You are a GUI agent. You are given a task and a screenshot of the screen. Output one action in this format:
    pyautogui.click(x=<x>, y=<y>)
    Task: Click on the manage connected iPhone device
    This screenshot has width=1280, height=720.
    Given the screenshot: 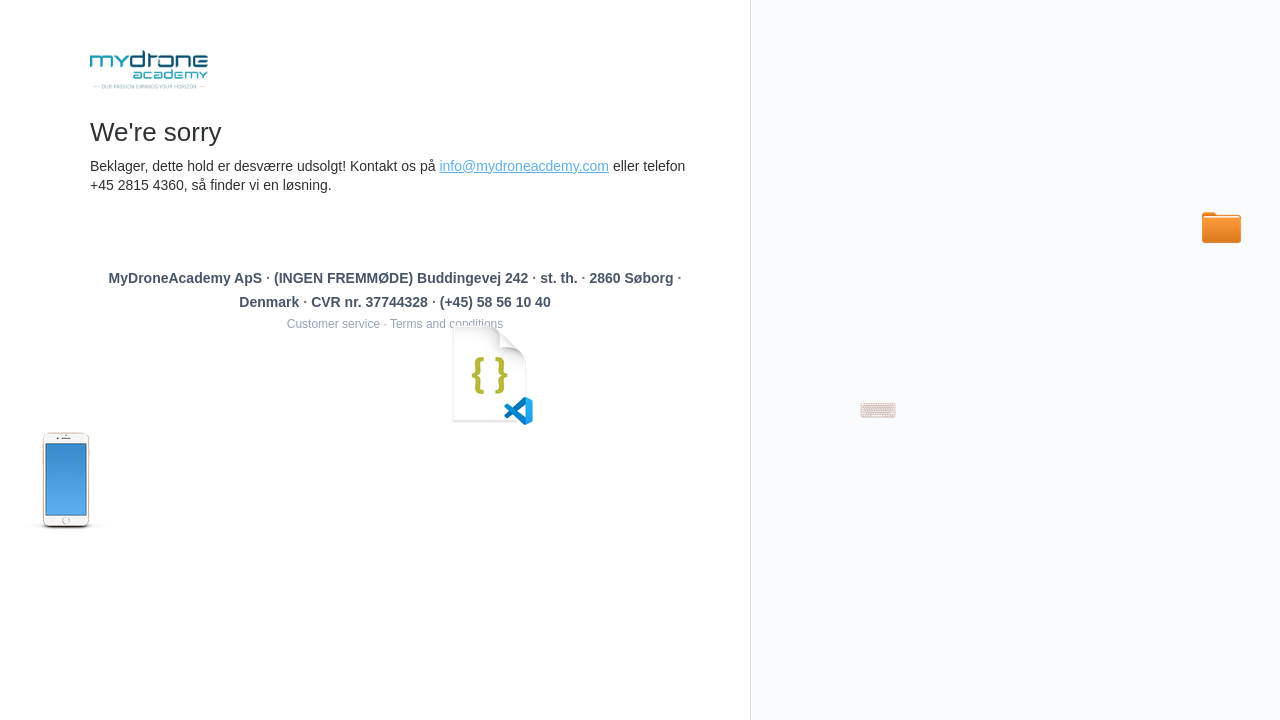 What is the action you would take?
    pyautogui.click(x=66, y=481)
    